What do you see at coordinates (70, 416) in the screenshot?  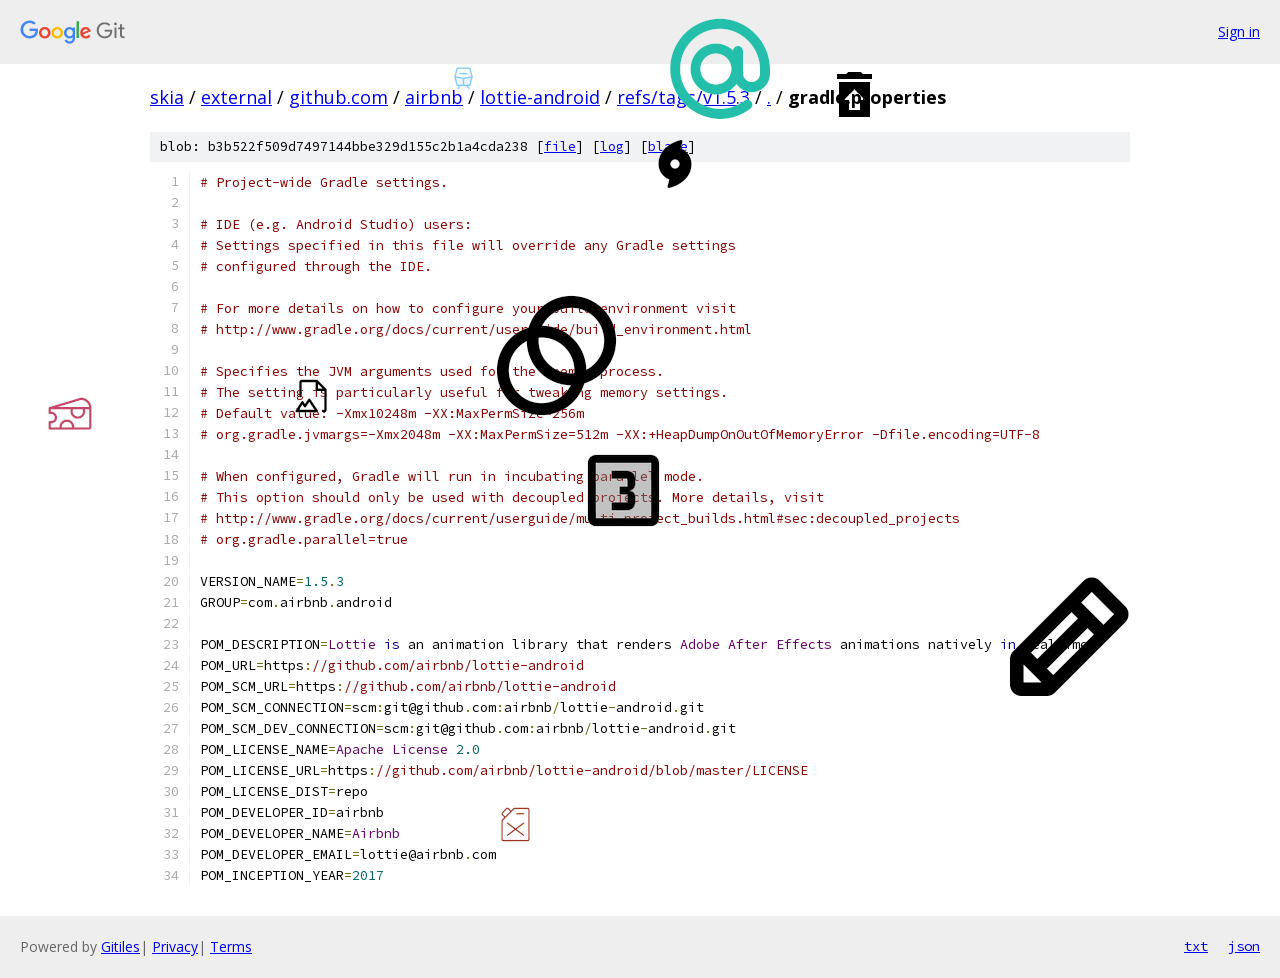 I see `indicates dairy or cheese-related content` at bounding box center [70, 416].